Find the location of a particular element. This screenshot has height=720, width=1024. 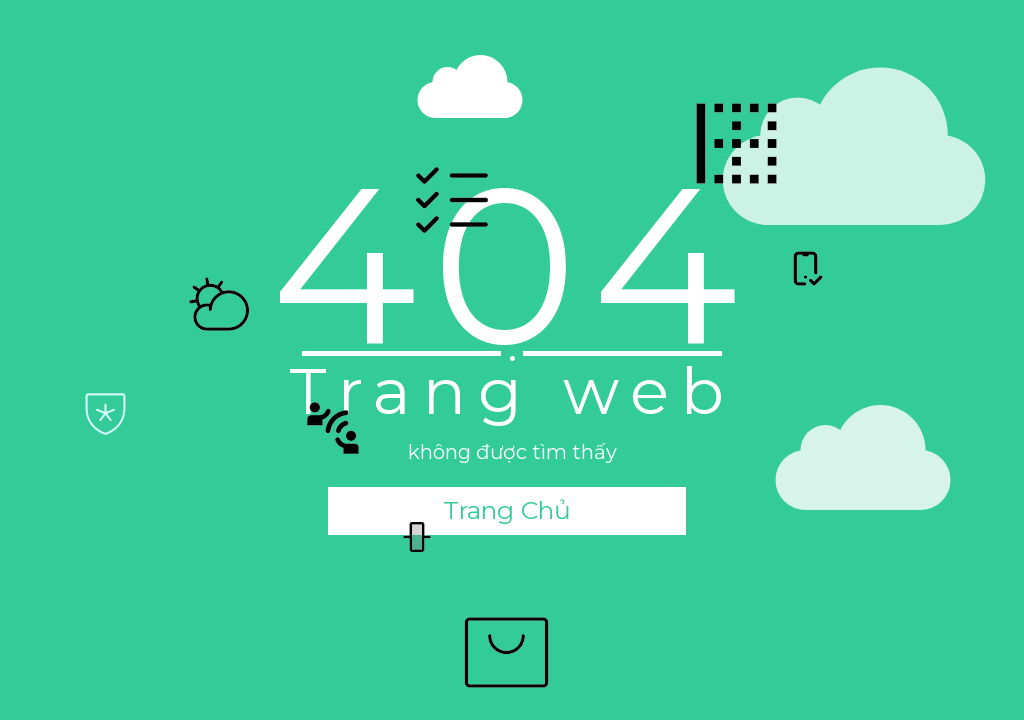

mobile device verified successfully is located at coordinates (805, 268).